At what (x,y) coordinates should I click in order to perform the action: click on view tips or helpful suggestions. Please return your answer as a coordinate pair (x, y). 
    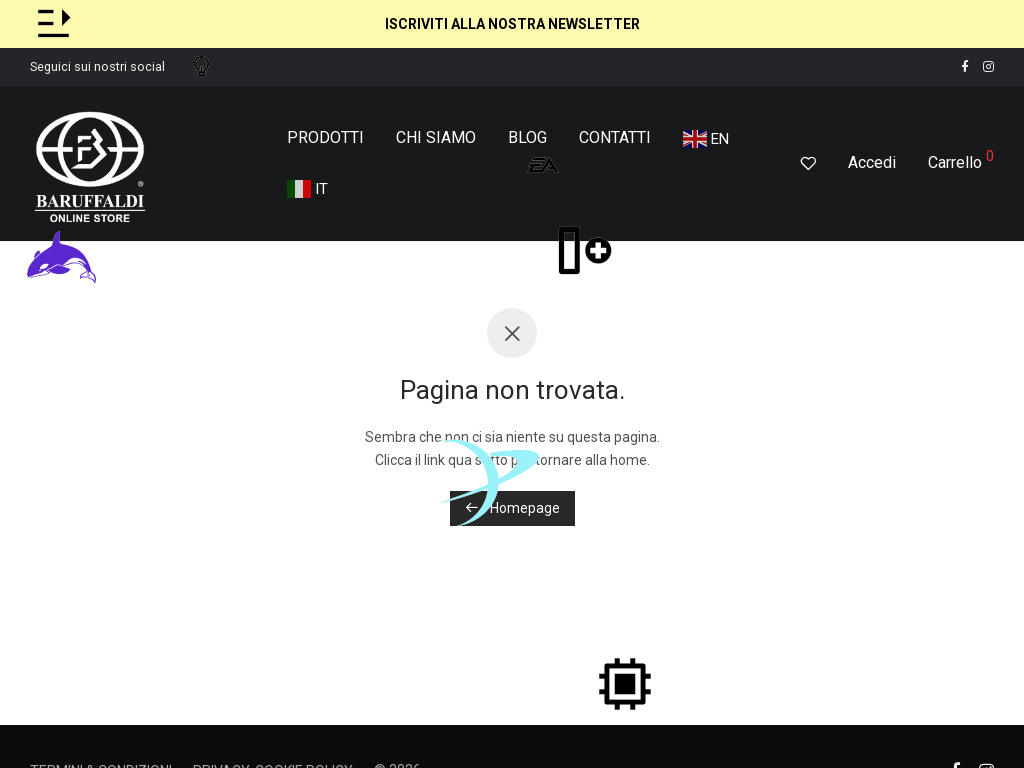
    Looking at the image, I should click on (201, 65).